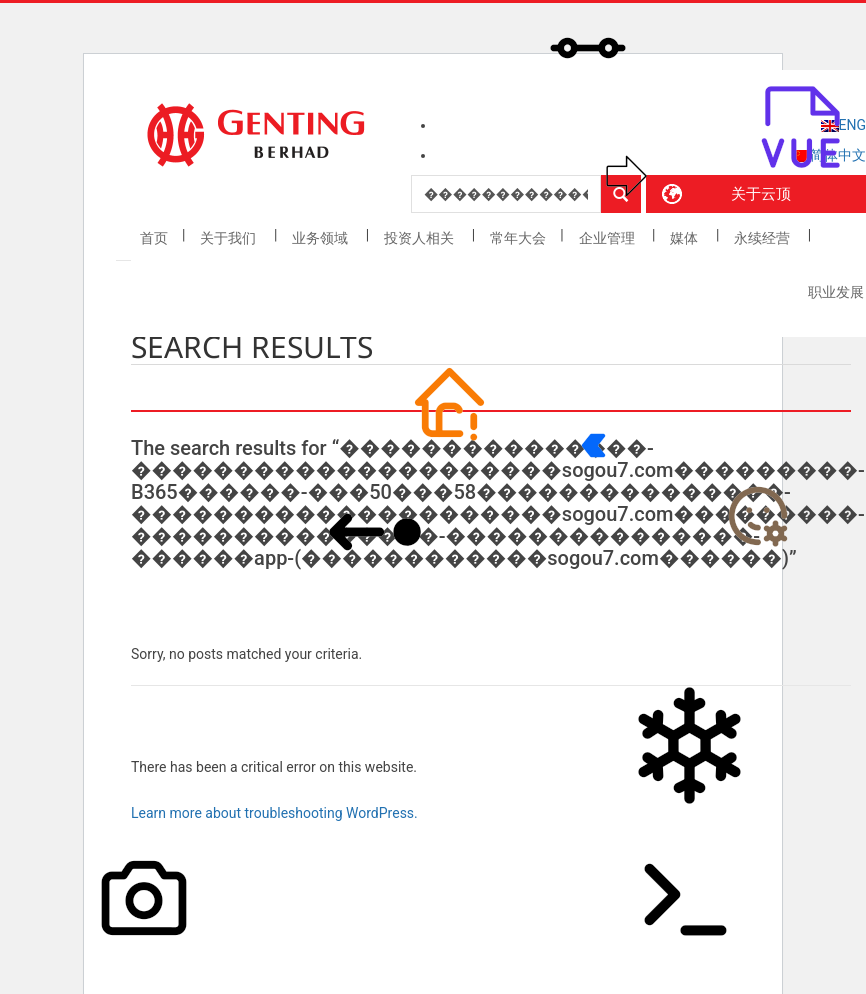 The image size is (866, 994). Describe the element at coordinates (588, 48) in the screenshot. I see `indicates a closed circuit or active connection` at that location.